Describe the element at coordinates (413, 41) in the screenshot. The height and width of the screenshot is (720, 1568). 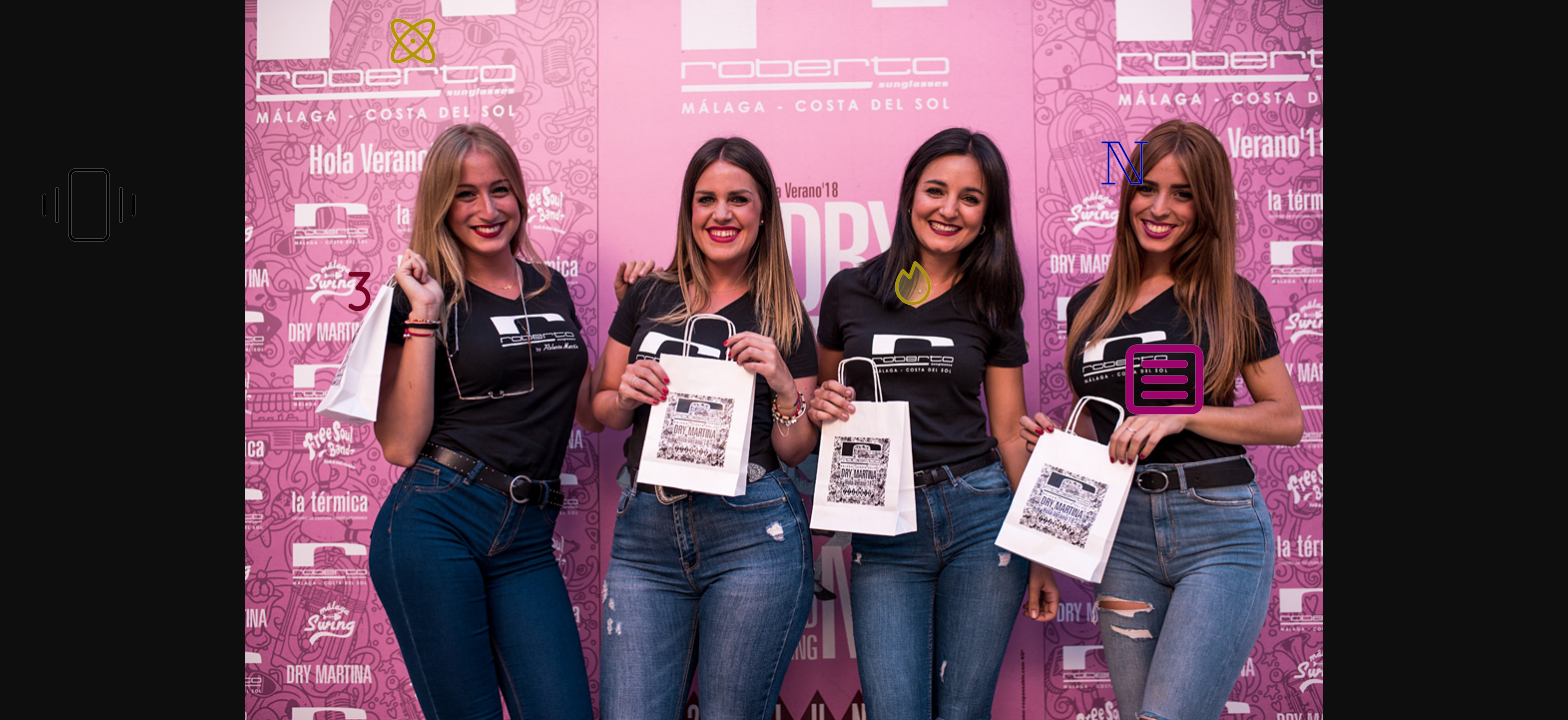
I see `access science or chemistry features` at that location.